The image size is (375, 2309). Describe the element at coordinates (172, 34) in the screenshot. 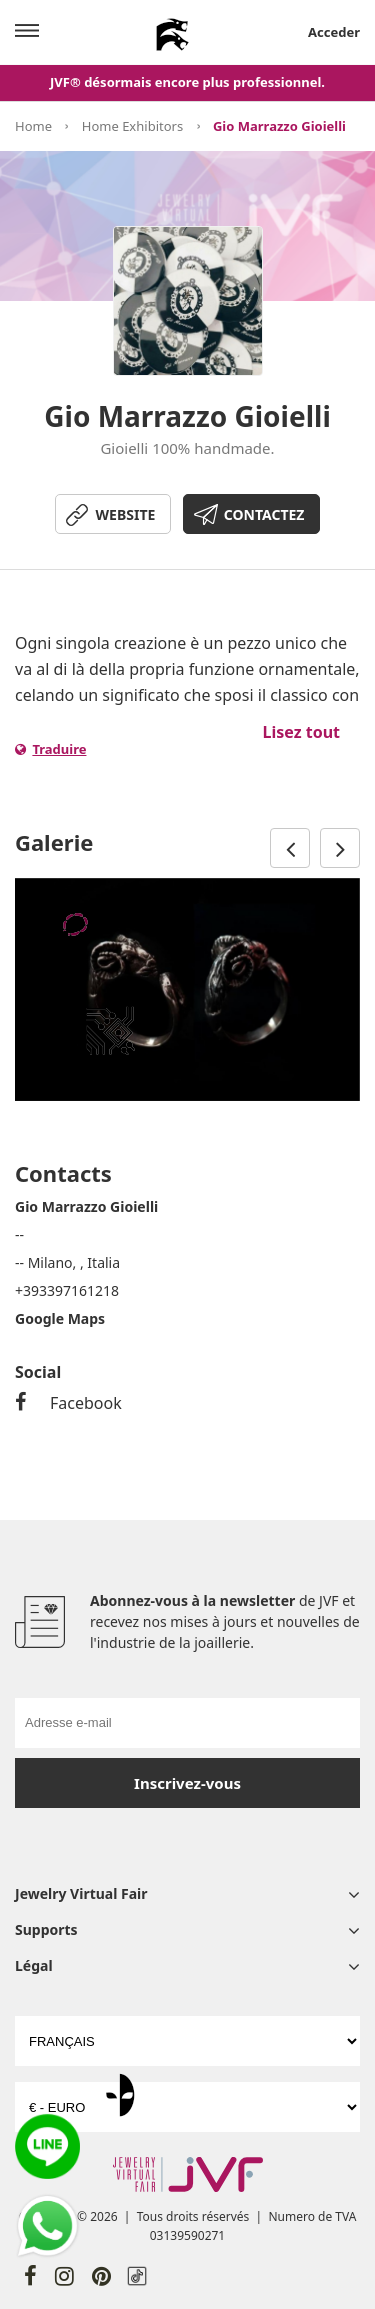

I see `select the double dragon character or team` at that location.